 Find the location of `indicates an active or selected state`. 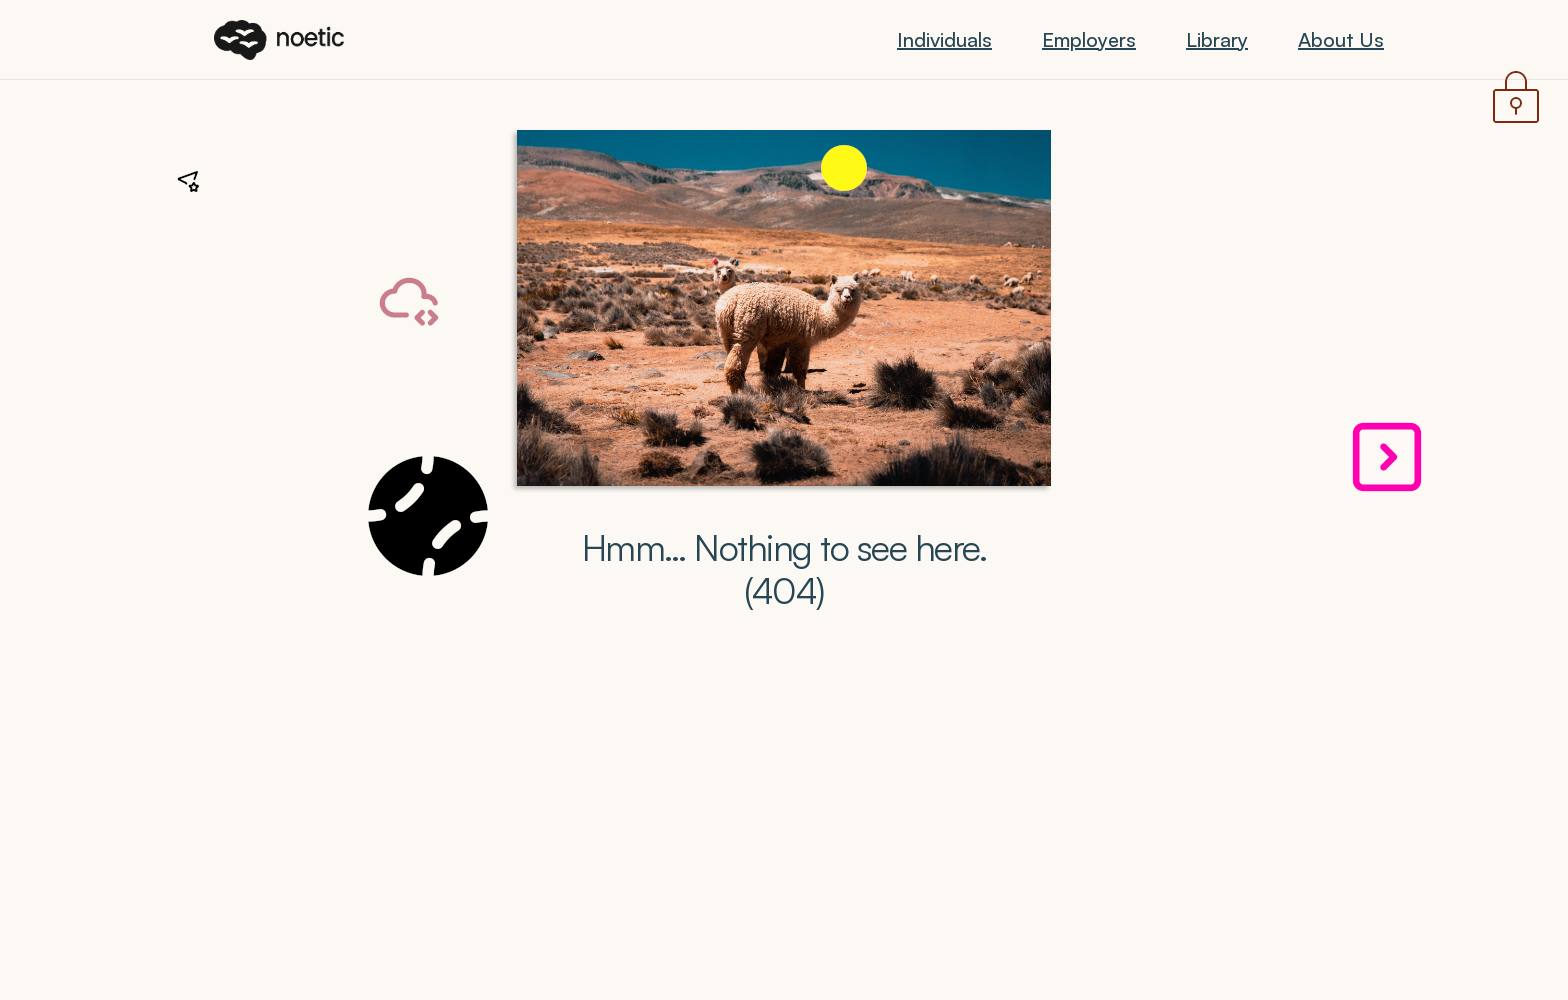

indicates an active or selected state is located at coordinates (844, 168).